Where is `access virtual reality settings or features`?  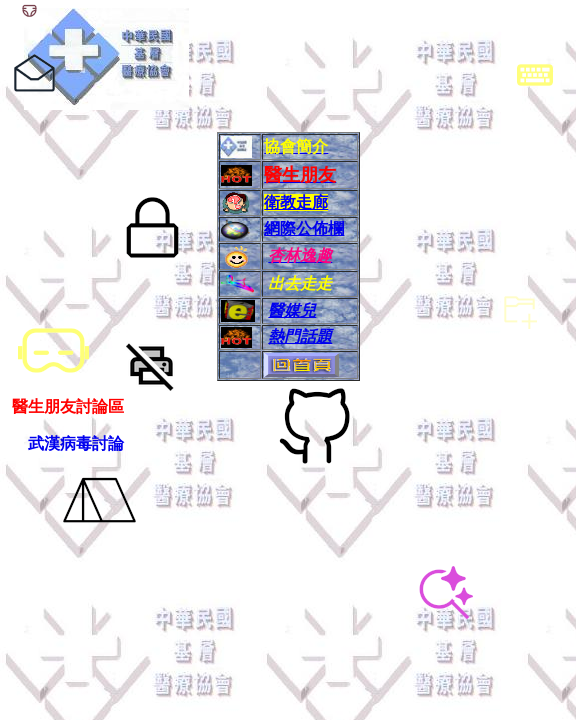 access virtual reality settings or features is located at coordinates (53, 350).